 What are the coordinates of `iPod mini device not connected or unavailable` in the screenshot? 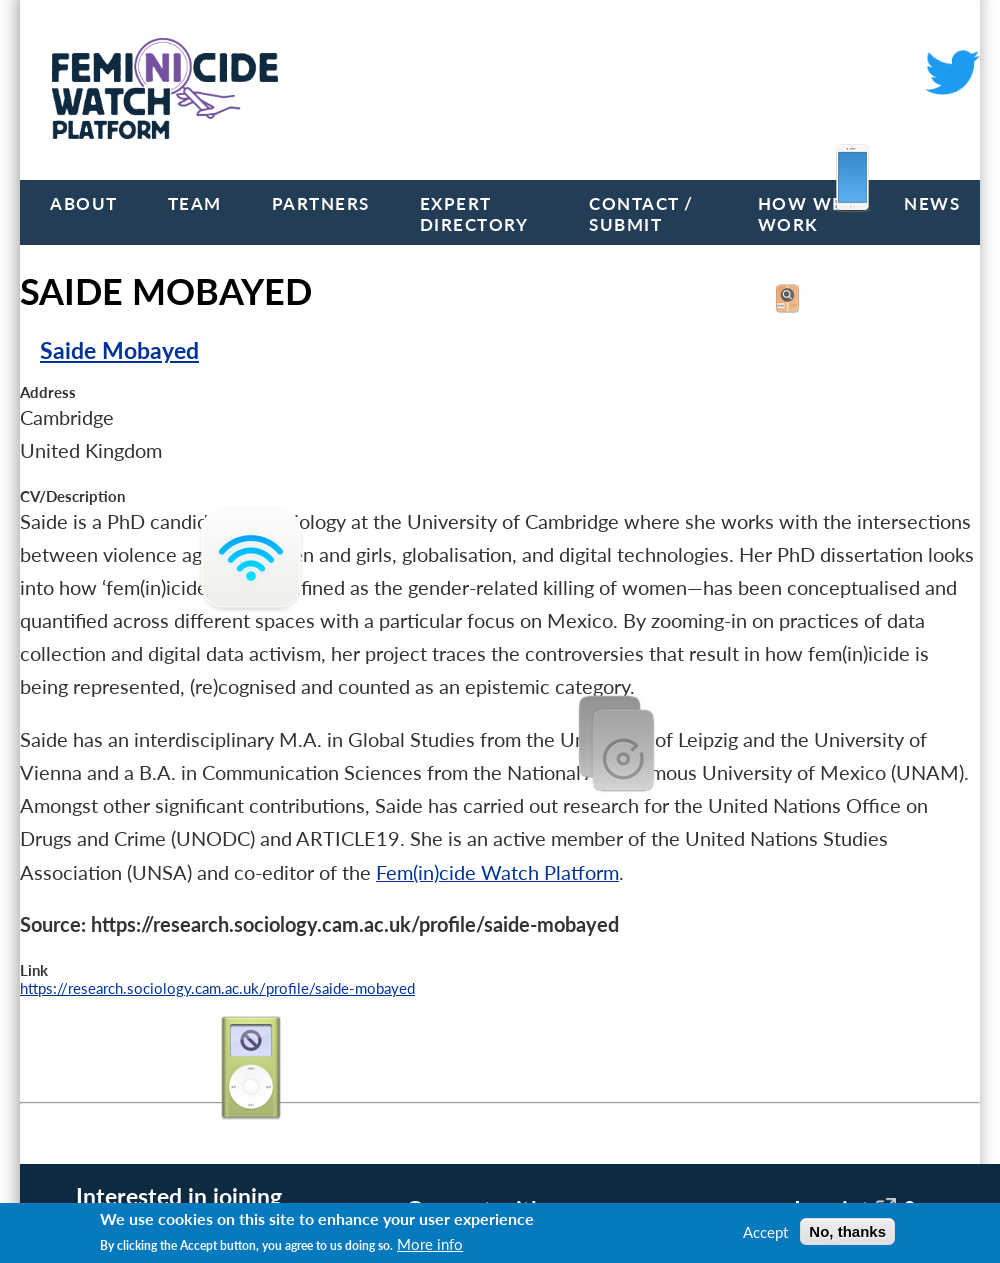 It's located at (251, 1068).